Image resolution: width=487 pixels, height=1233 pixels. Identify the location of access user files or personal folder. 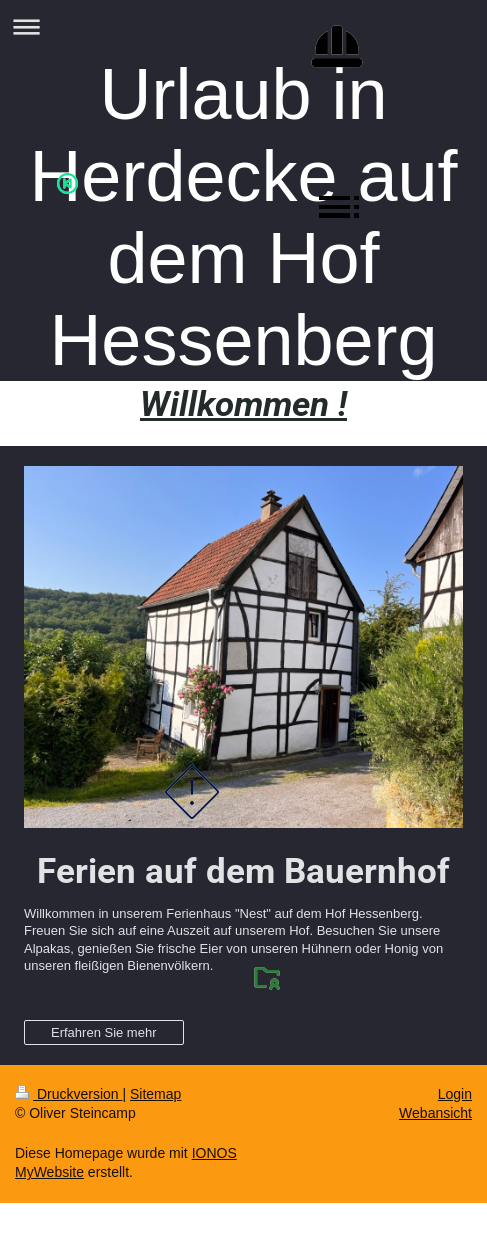
(267, 977).